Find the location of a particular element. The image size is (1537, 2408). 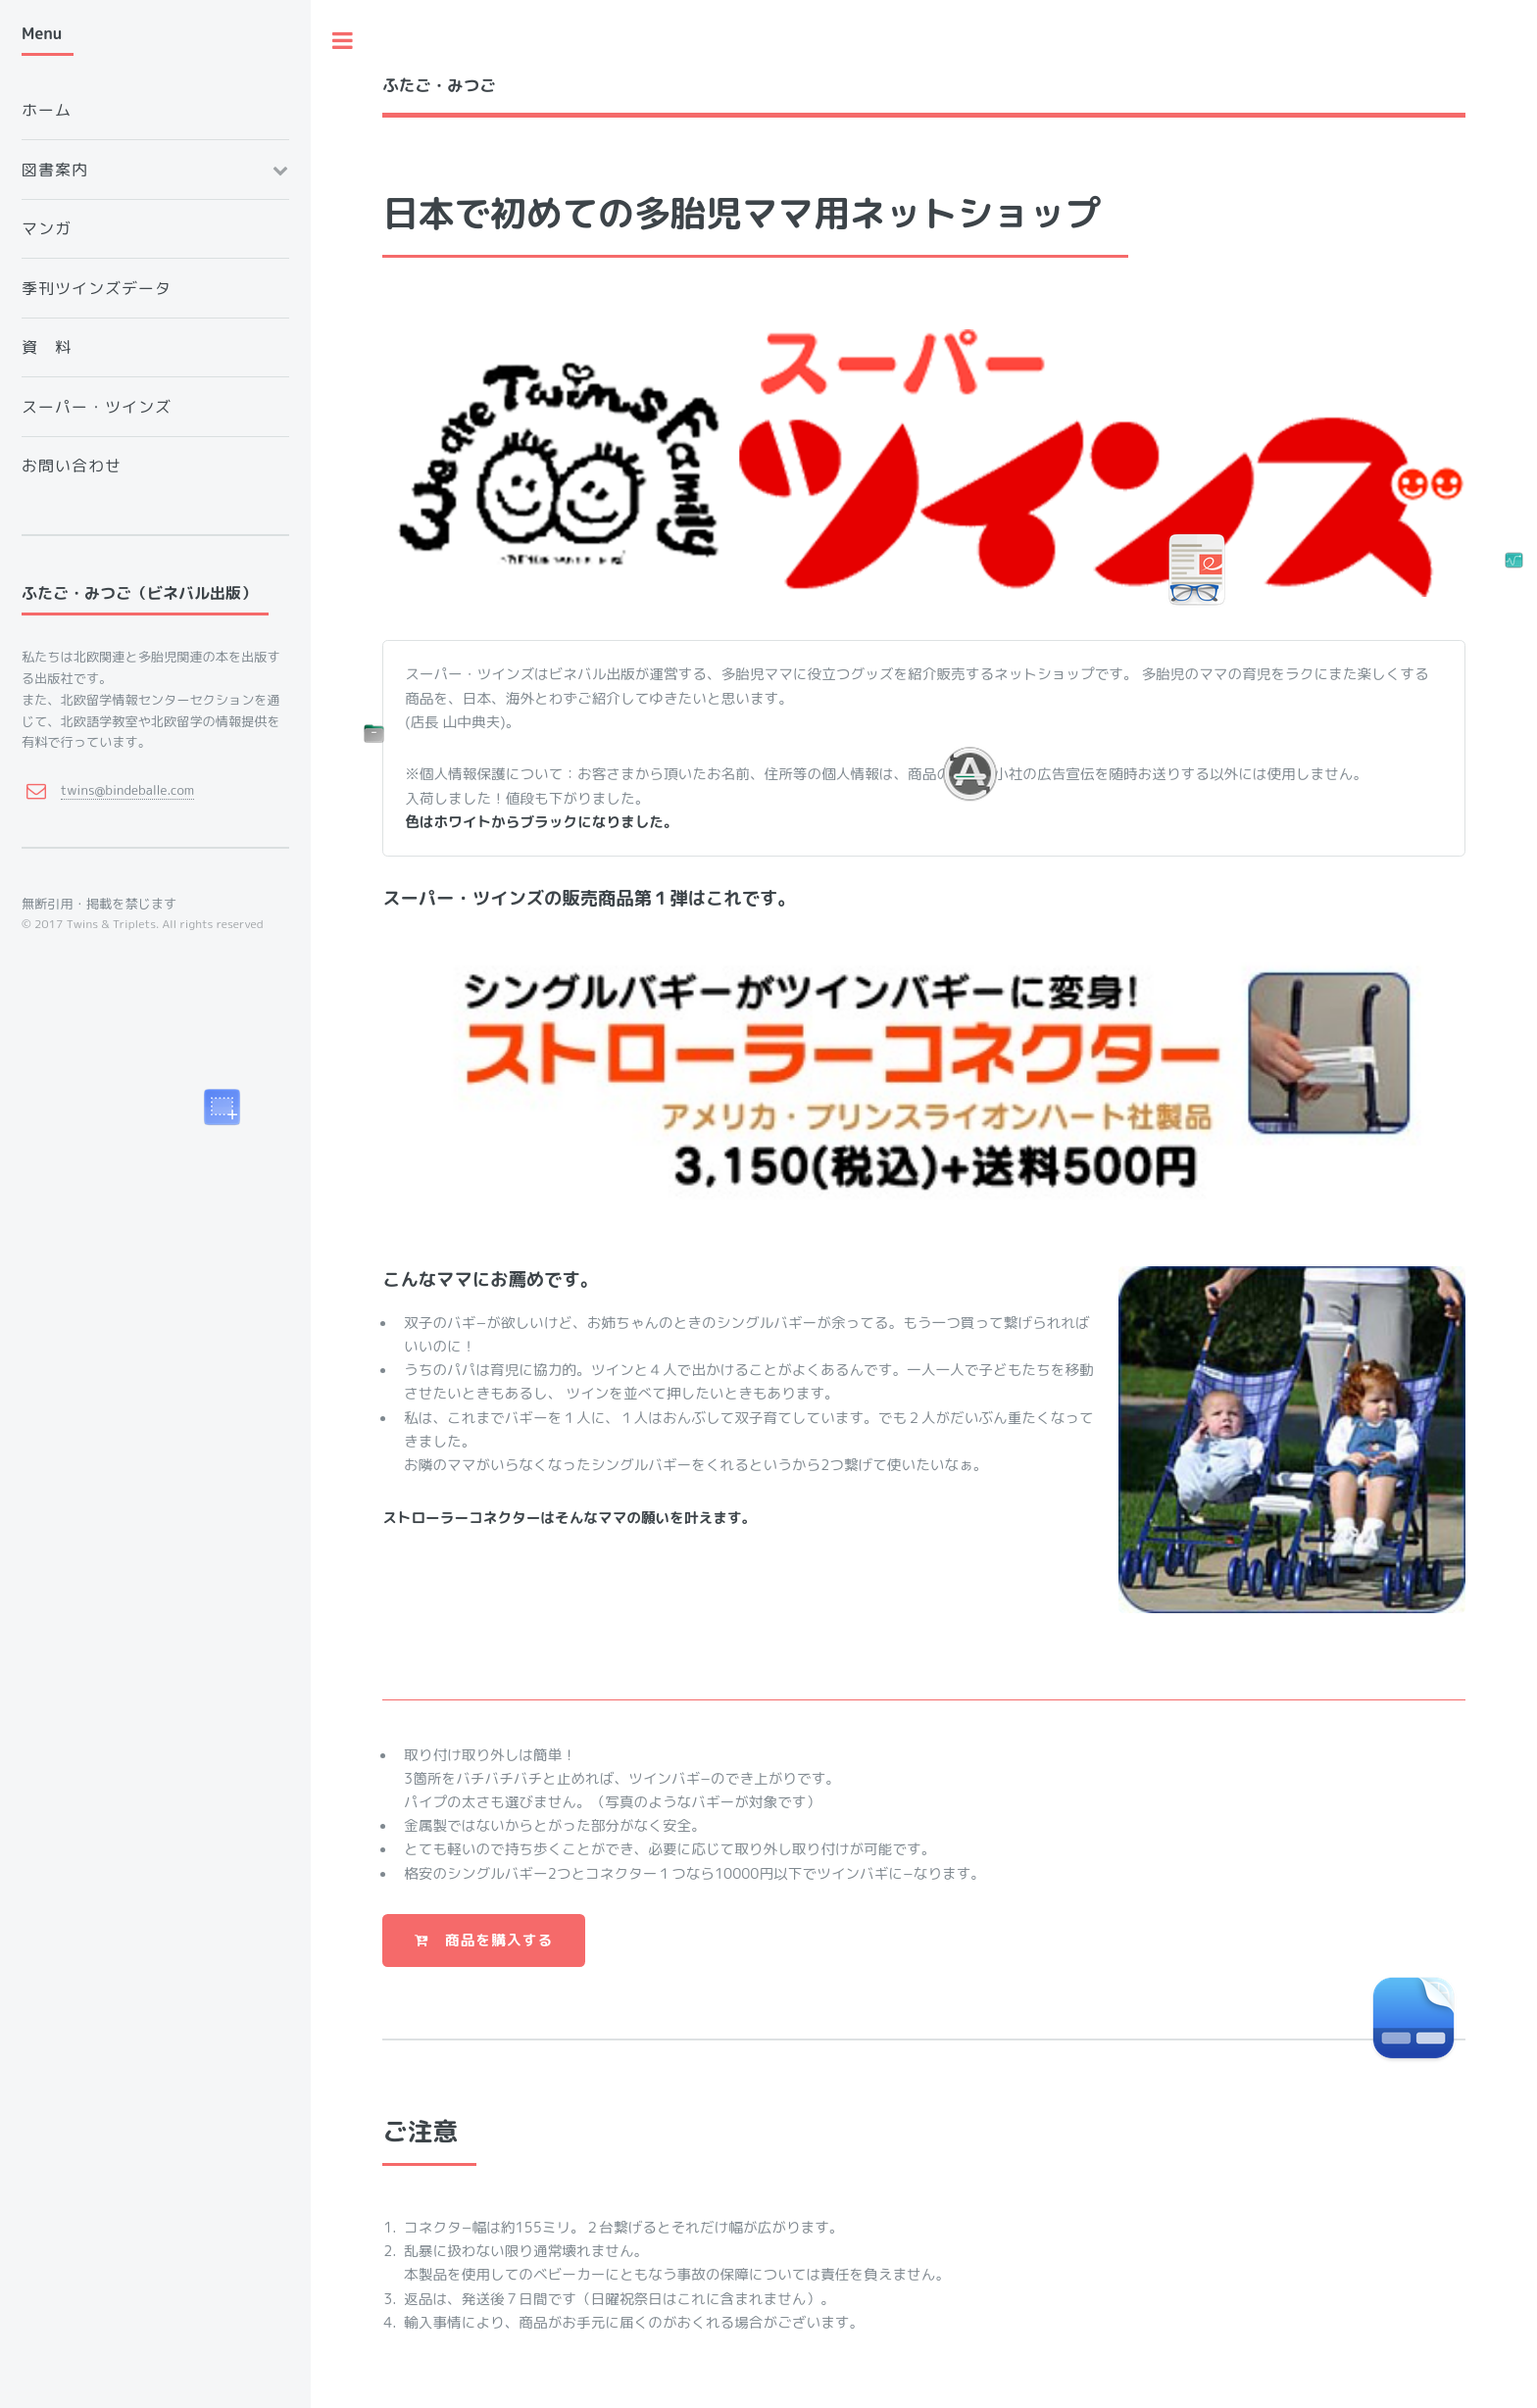

check for available software updates is located at coordinates (969, 773).